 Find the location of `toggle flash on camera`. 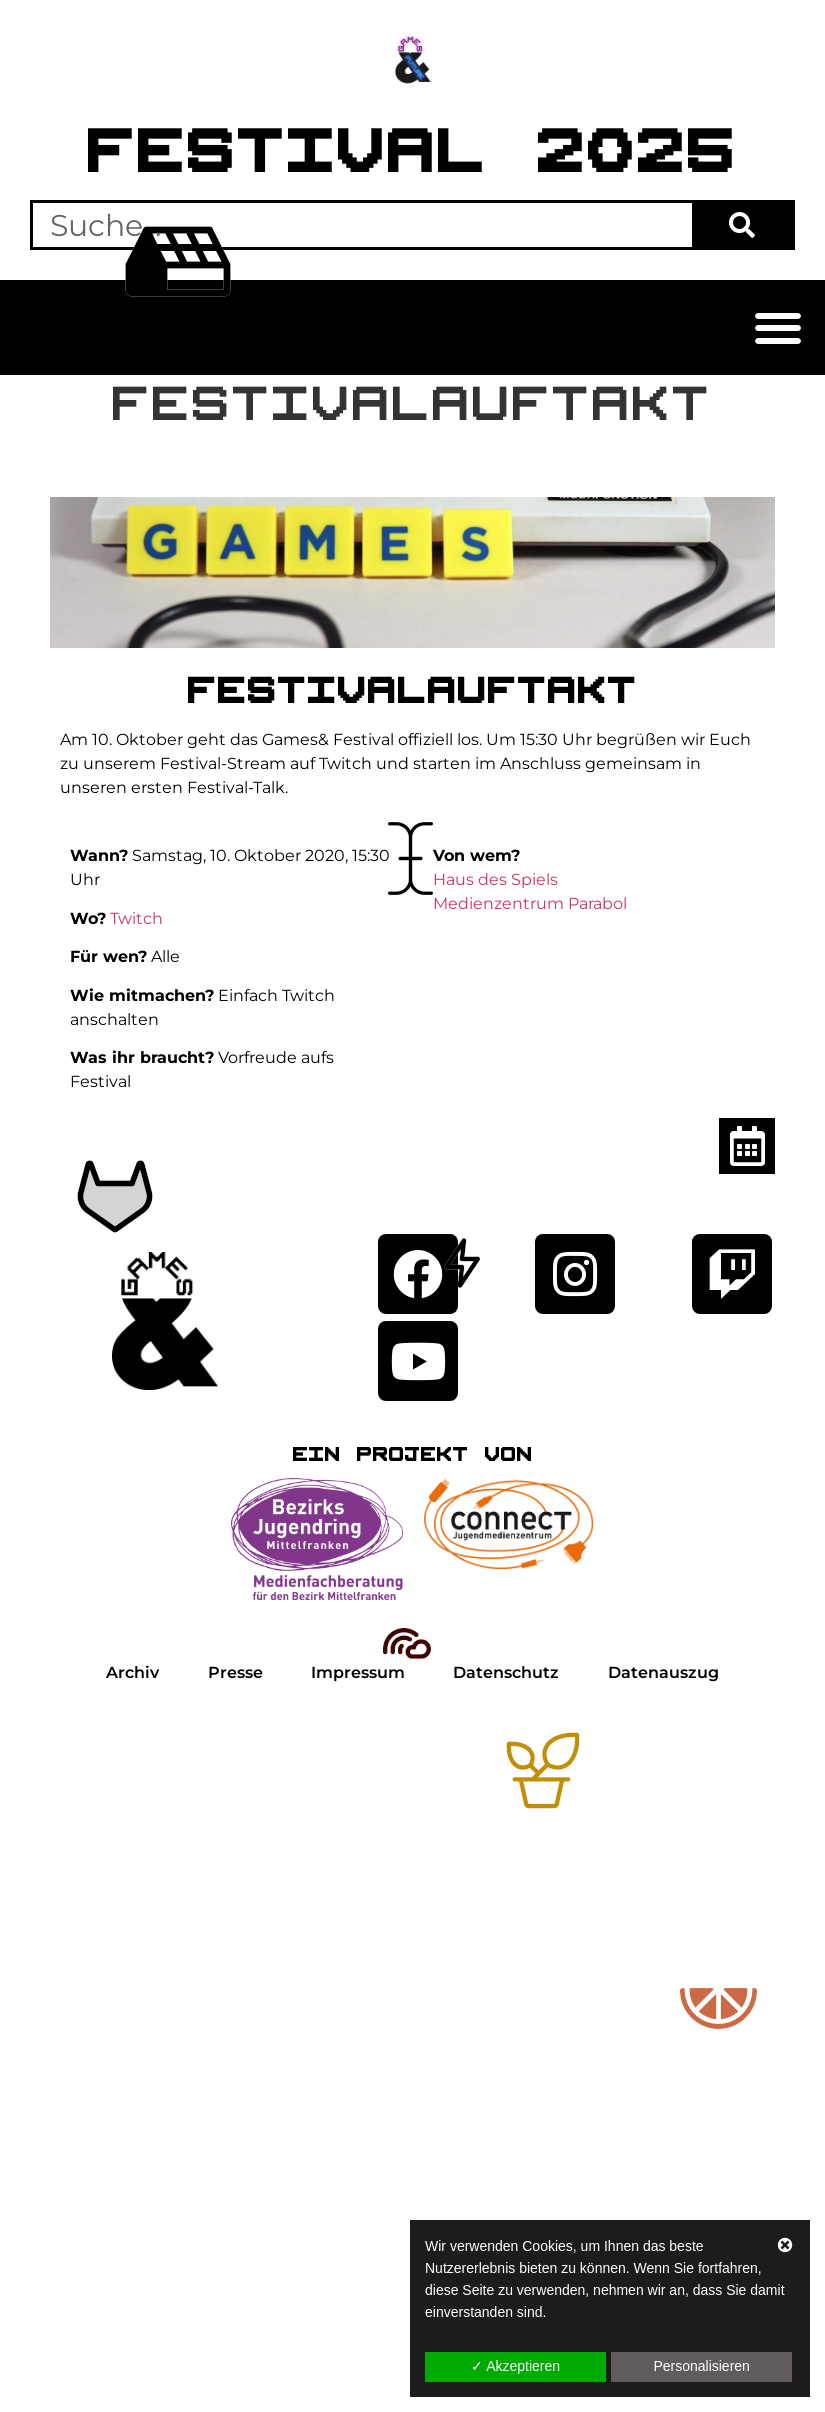

toggle flash on camera is located at coordinates (462, 1263).